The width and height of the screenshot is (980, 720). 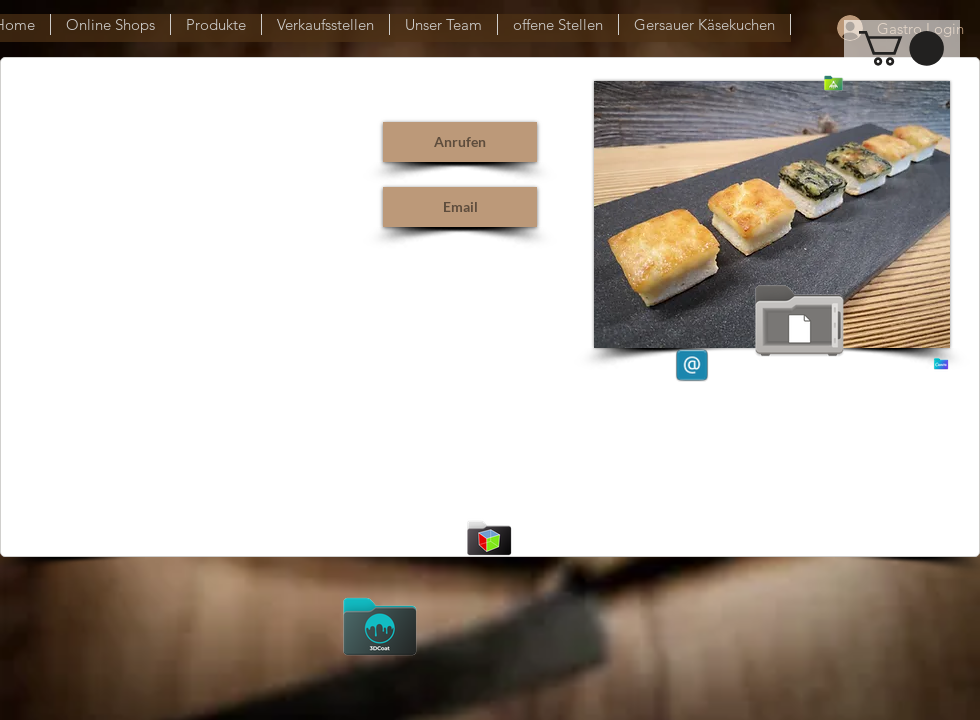 What do you see at coordinates (833, 83) in the screenshot?
I see `open your GameJolt games folder` at bounding box center [833, 83].